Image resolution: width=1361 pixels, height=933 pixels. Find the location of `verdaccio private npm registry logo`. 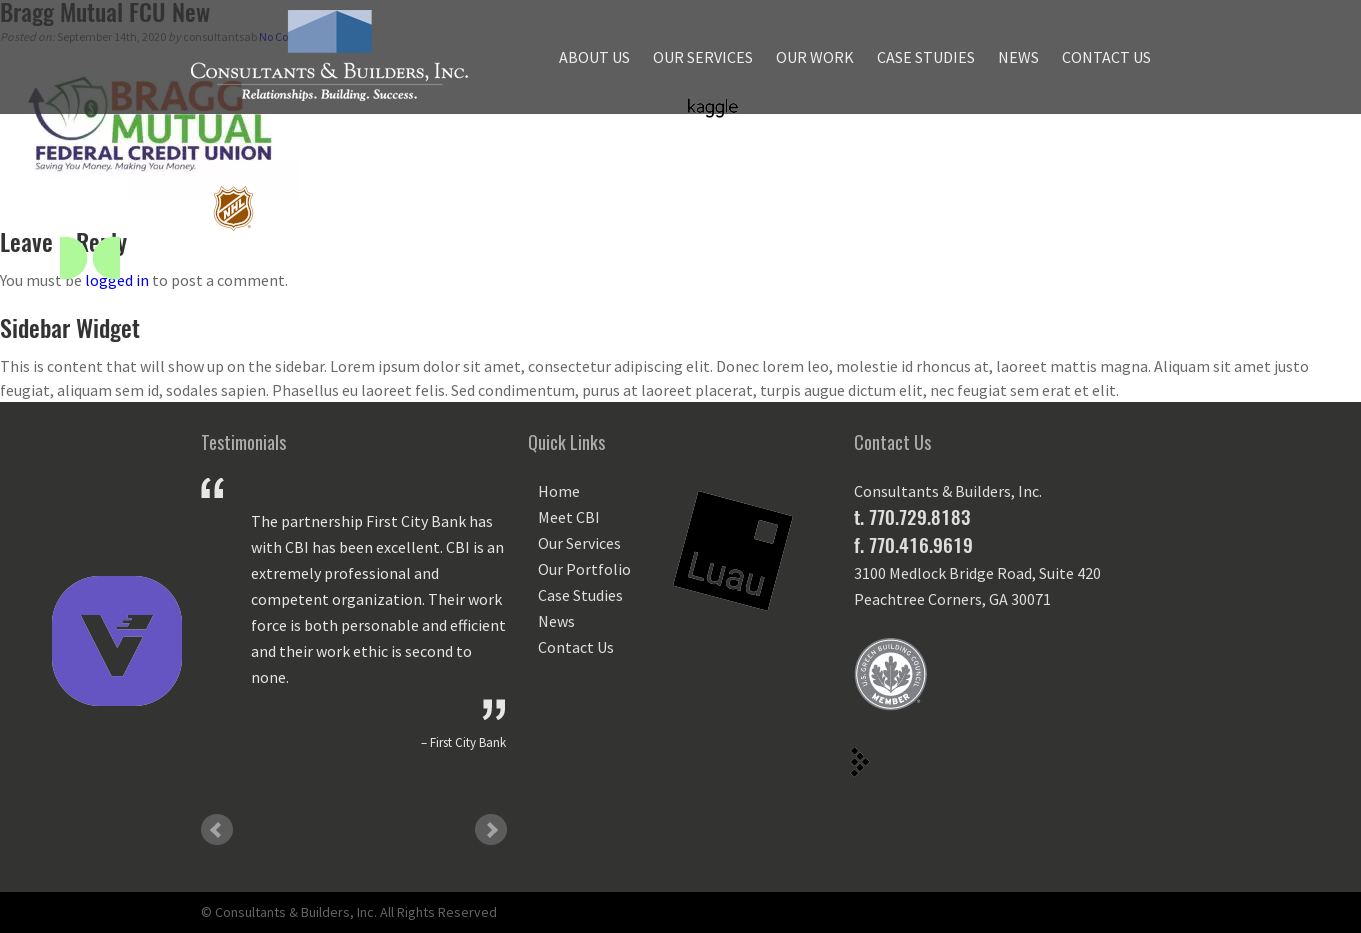

verdaccio private npm registry logo is located at coordinates (117, 641).